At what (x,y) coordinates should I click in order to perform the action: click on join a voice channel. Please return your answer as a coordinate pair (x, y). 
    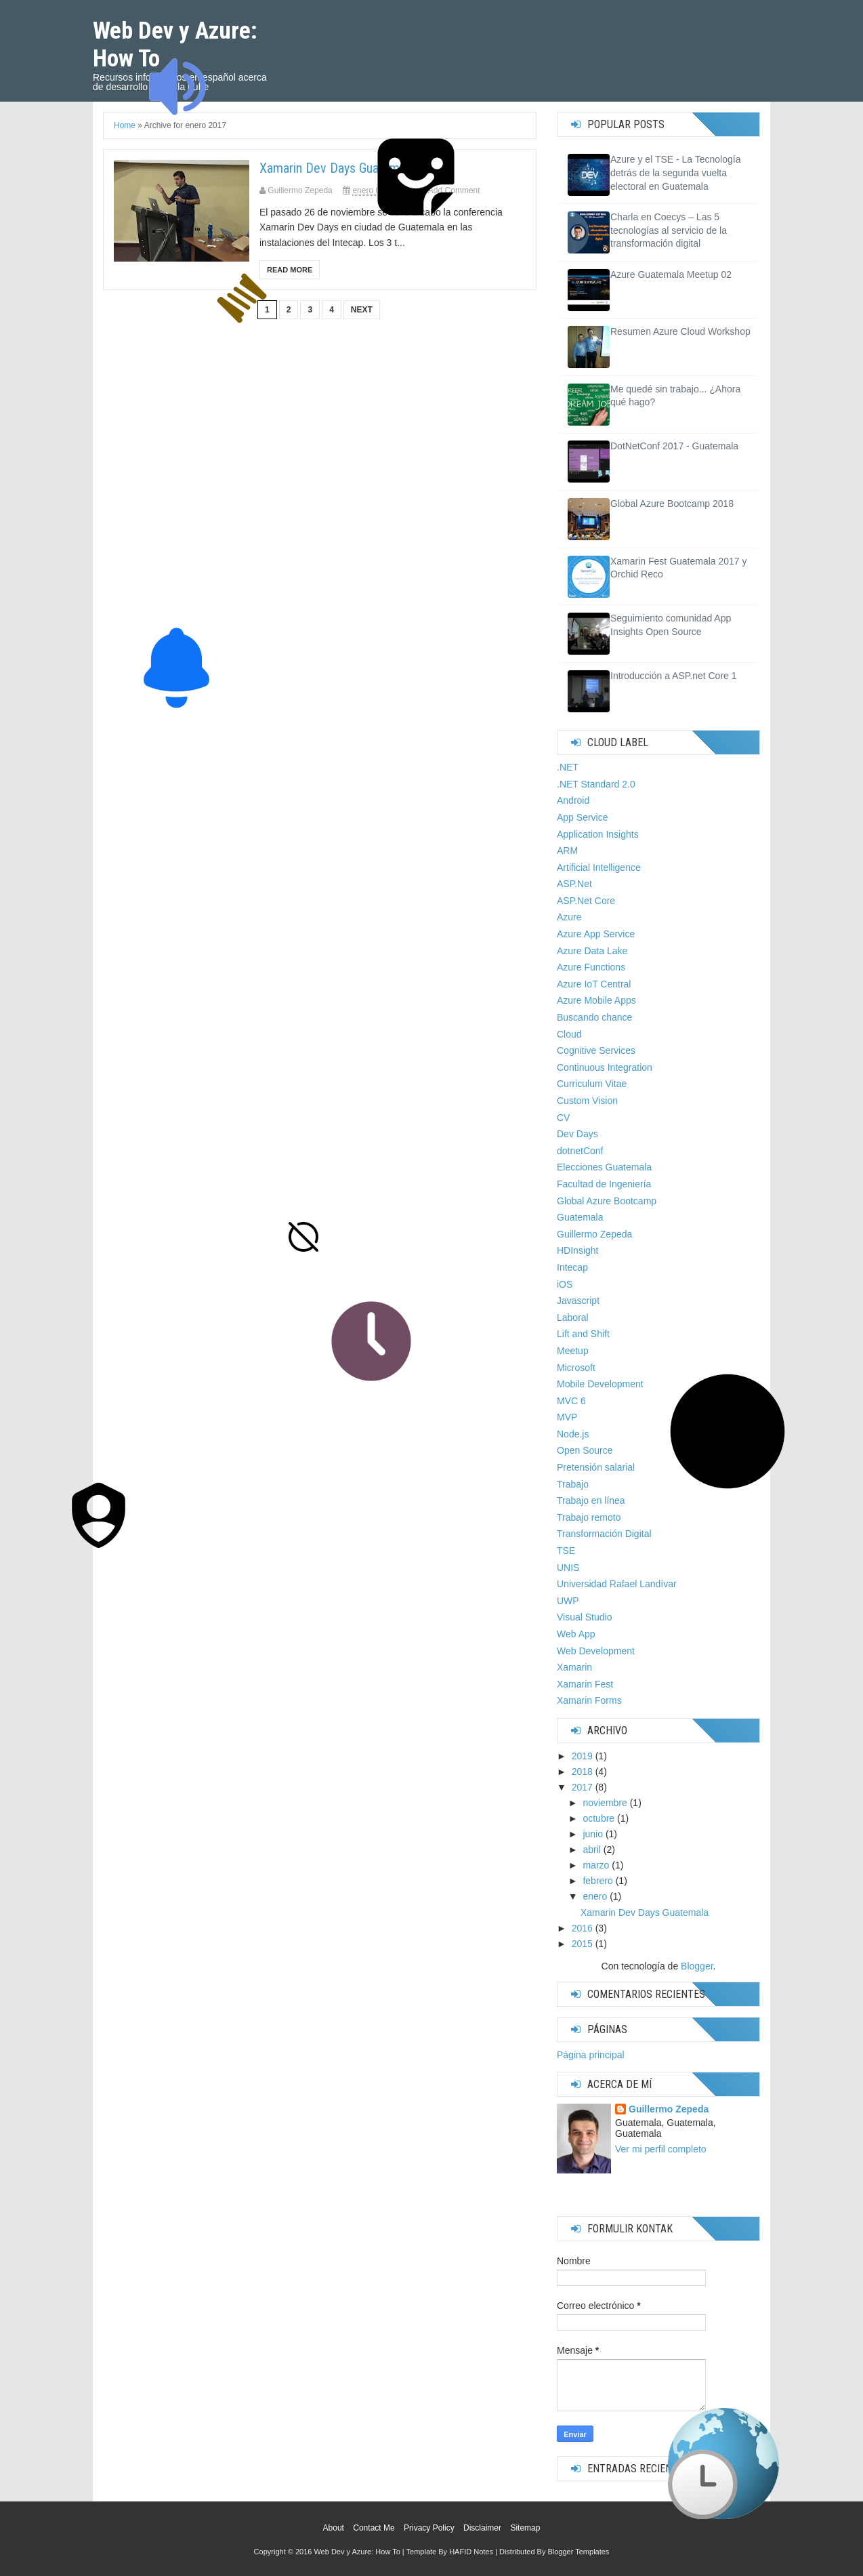
    Looking at the image, I should click on (177, 87).